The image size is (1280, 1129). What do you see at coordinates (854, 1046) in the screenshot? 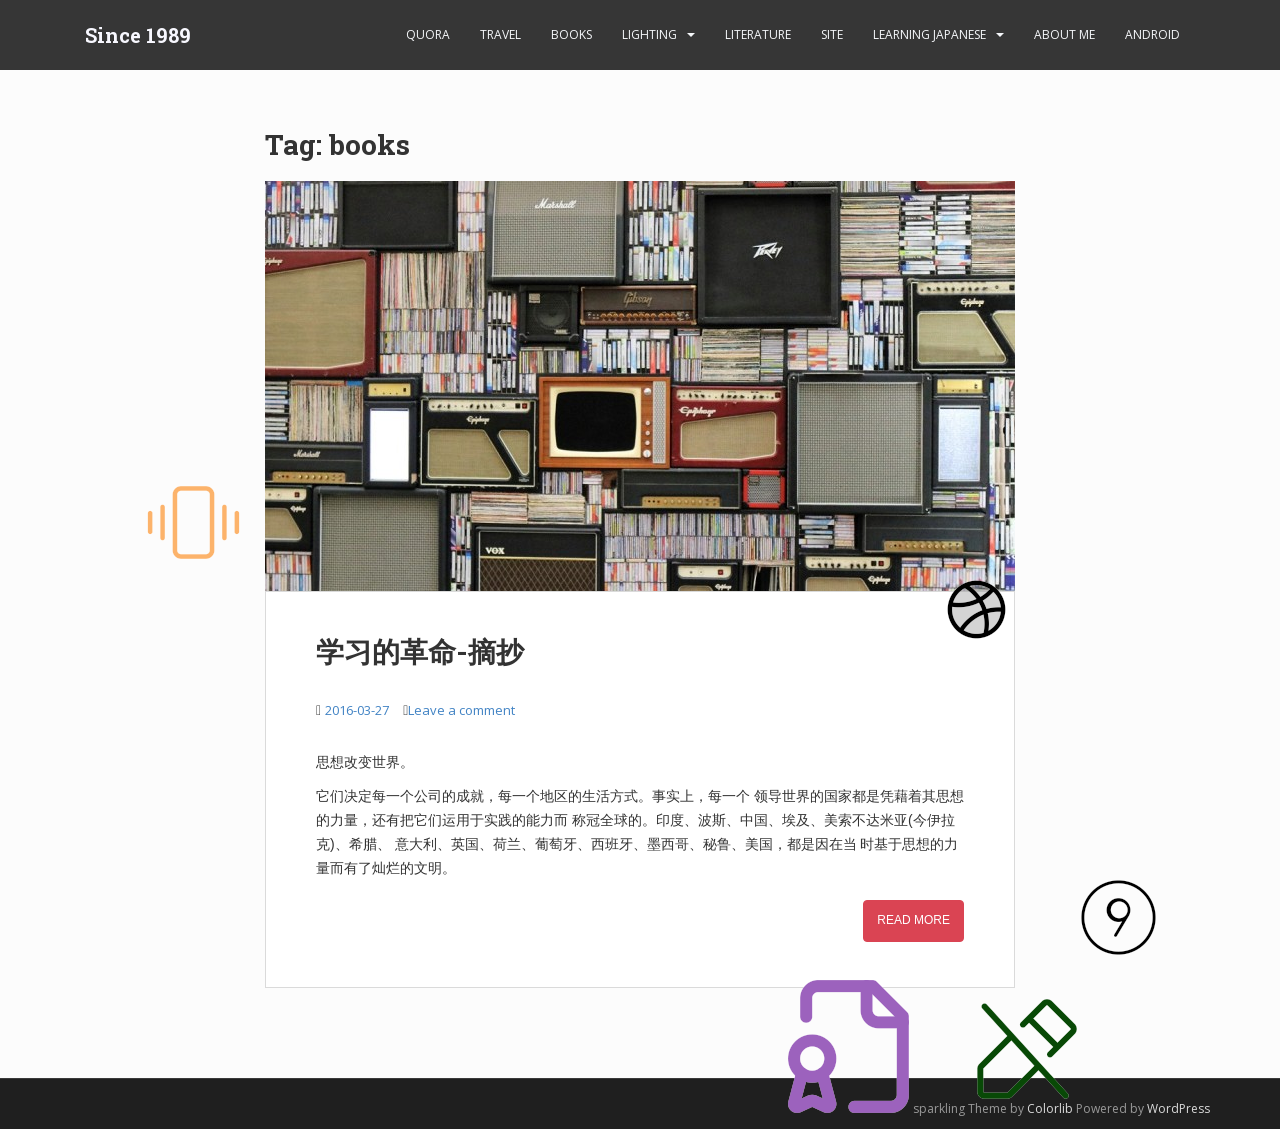
I see `view certified or official document` at bounding box center [854, 1046].